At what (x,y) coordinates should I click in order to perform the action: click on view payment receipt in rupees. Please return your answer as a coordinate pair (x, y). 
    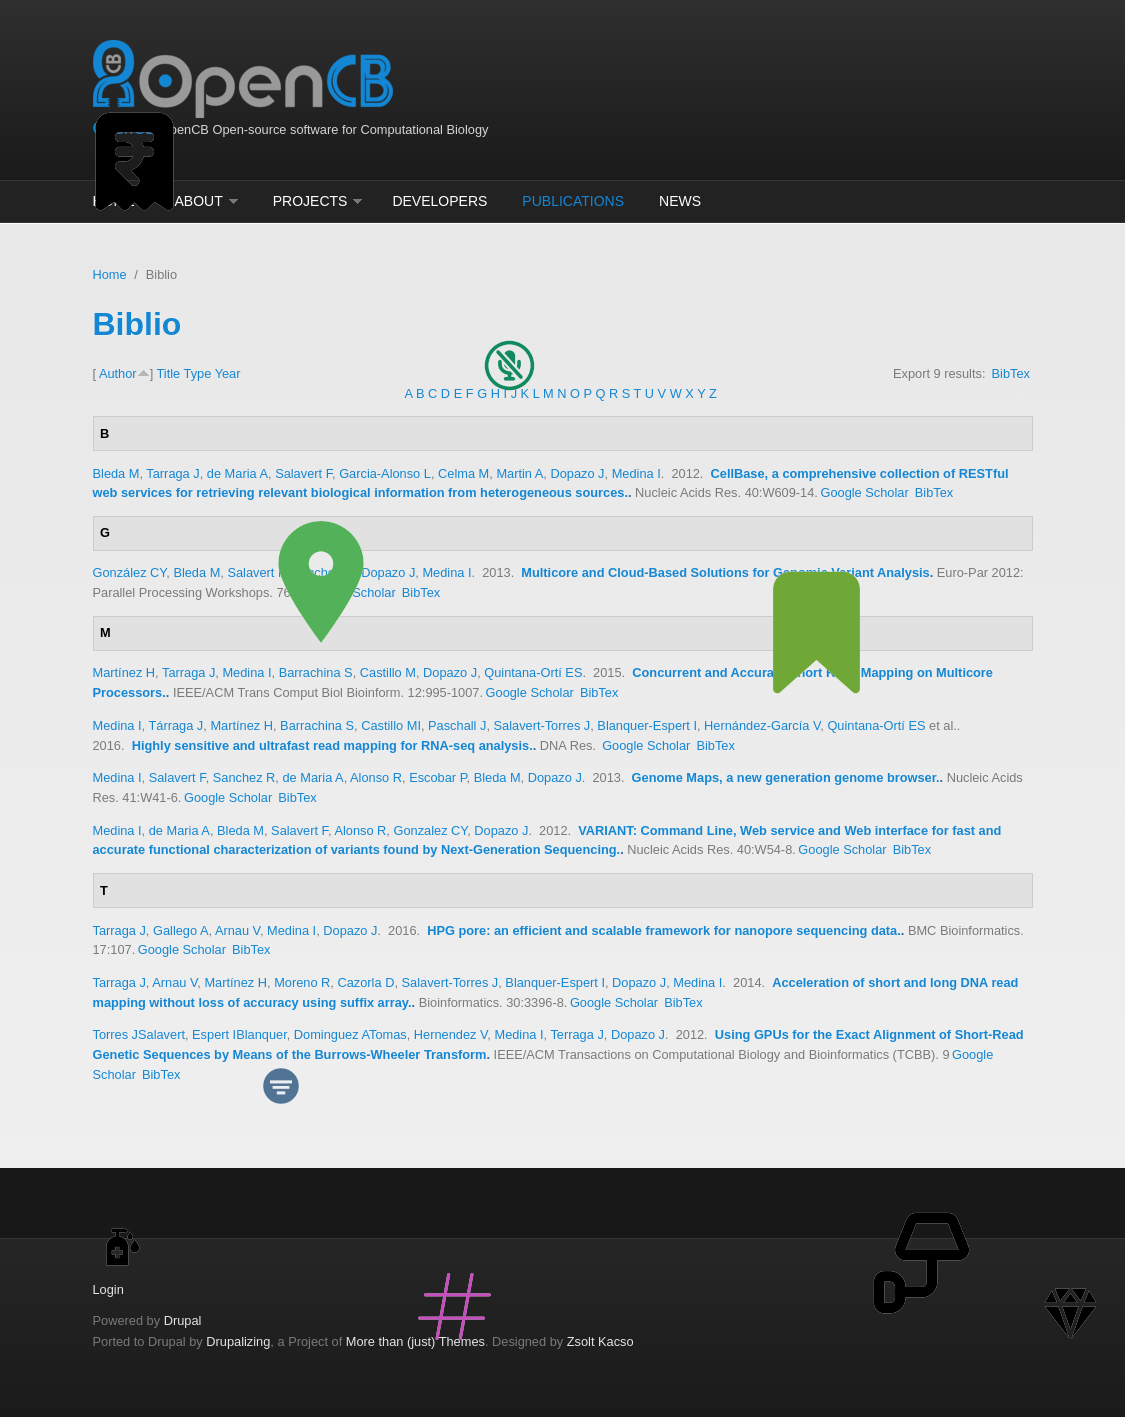
    Looking at the image, I should click on (134, 161).